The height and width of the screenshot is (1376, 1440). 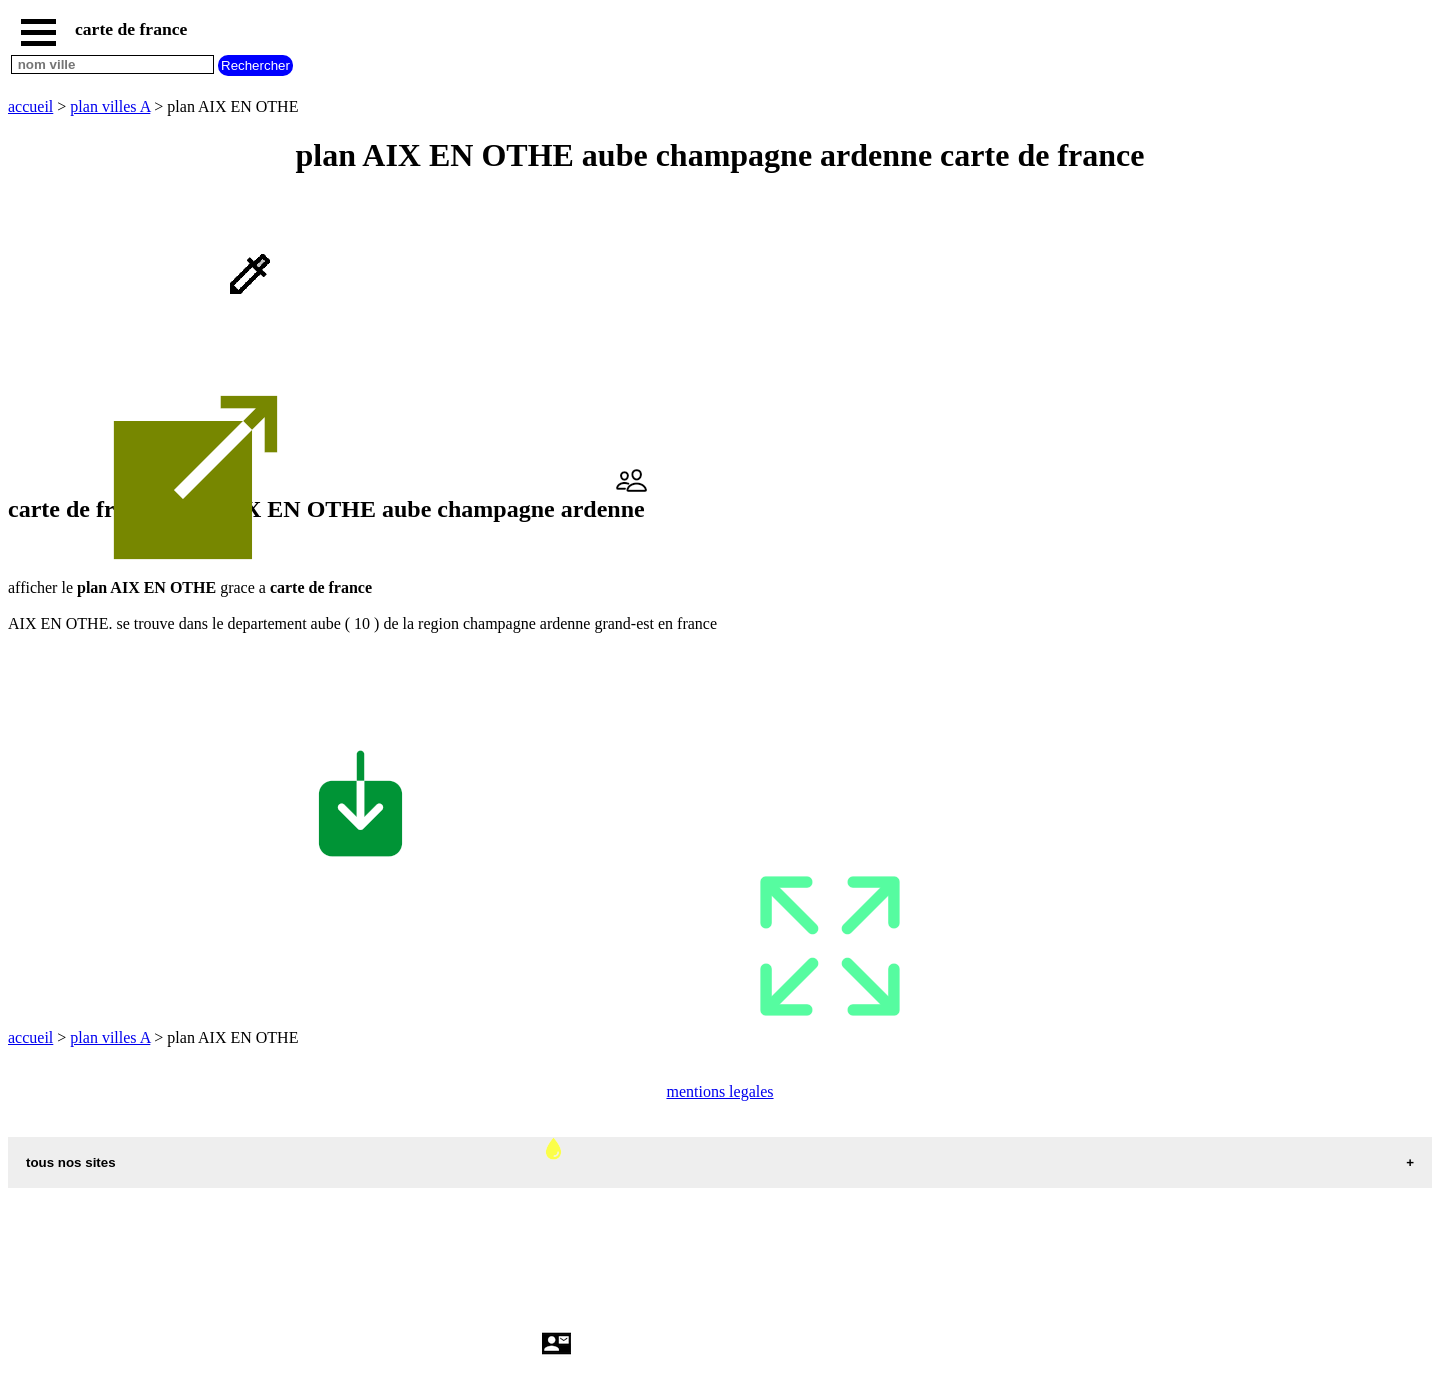 What do you see at coordinates (556, 1343) in the screenshot?
I see `access contact information via email` at bounding box center [556, 1343].